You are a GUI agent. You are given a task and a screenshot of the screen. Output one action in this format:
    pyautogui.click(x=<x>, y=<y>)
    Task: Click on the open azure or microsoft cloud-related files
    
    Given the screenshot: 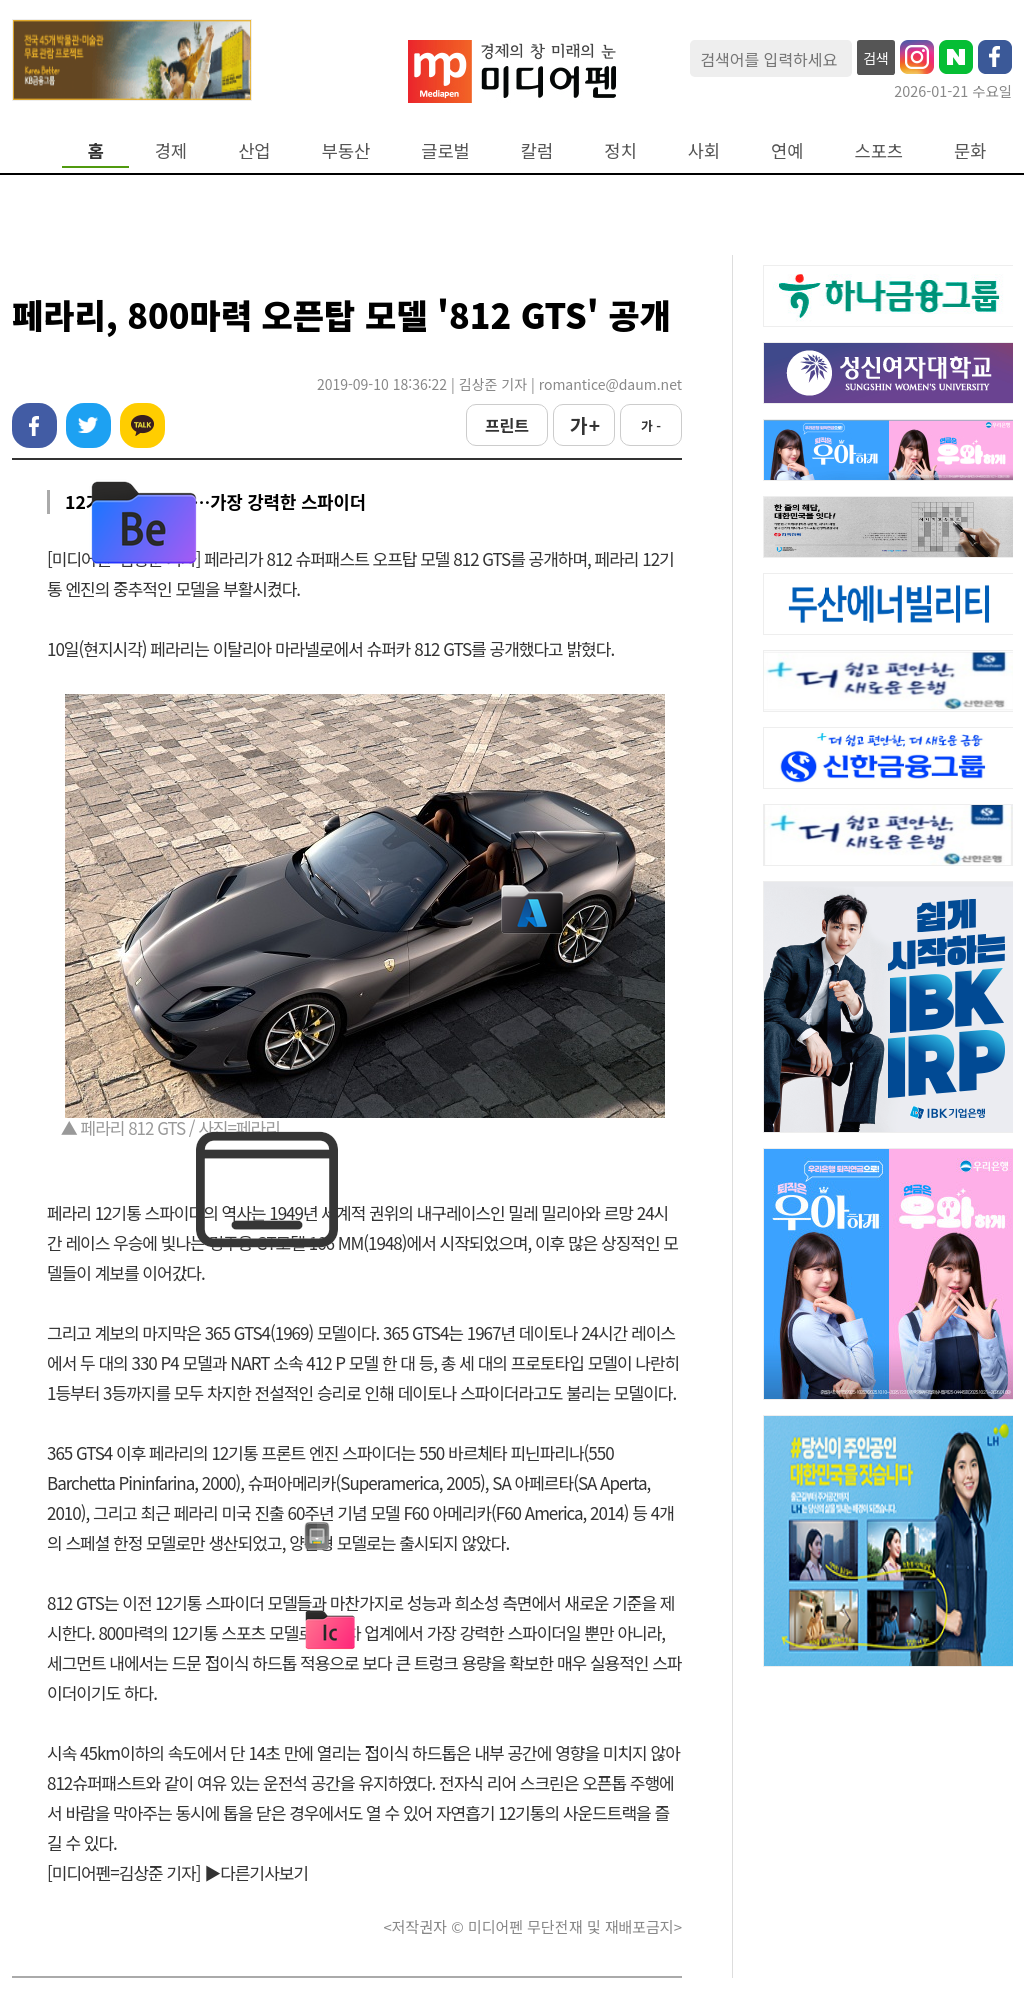 What is the action you would take?
    pyautogui.click(x=532, y=911)
    